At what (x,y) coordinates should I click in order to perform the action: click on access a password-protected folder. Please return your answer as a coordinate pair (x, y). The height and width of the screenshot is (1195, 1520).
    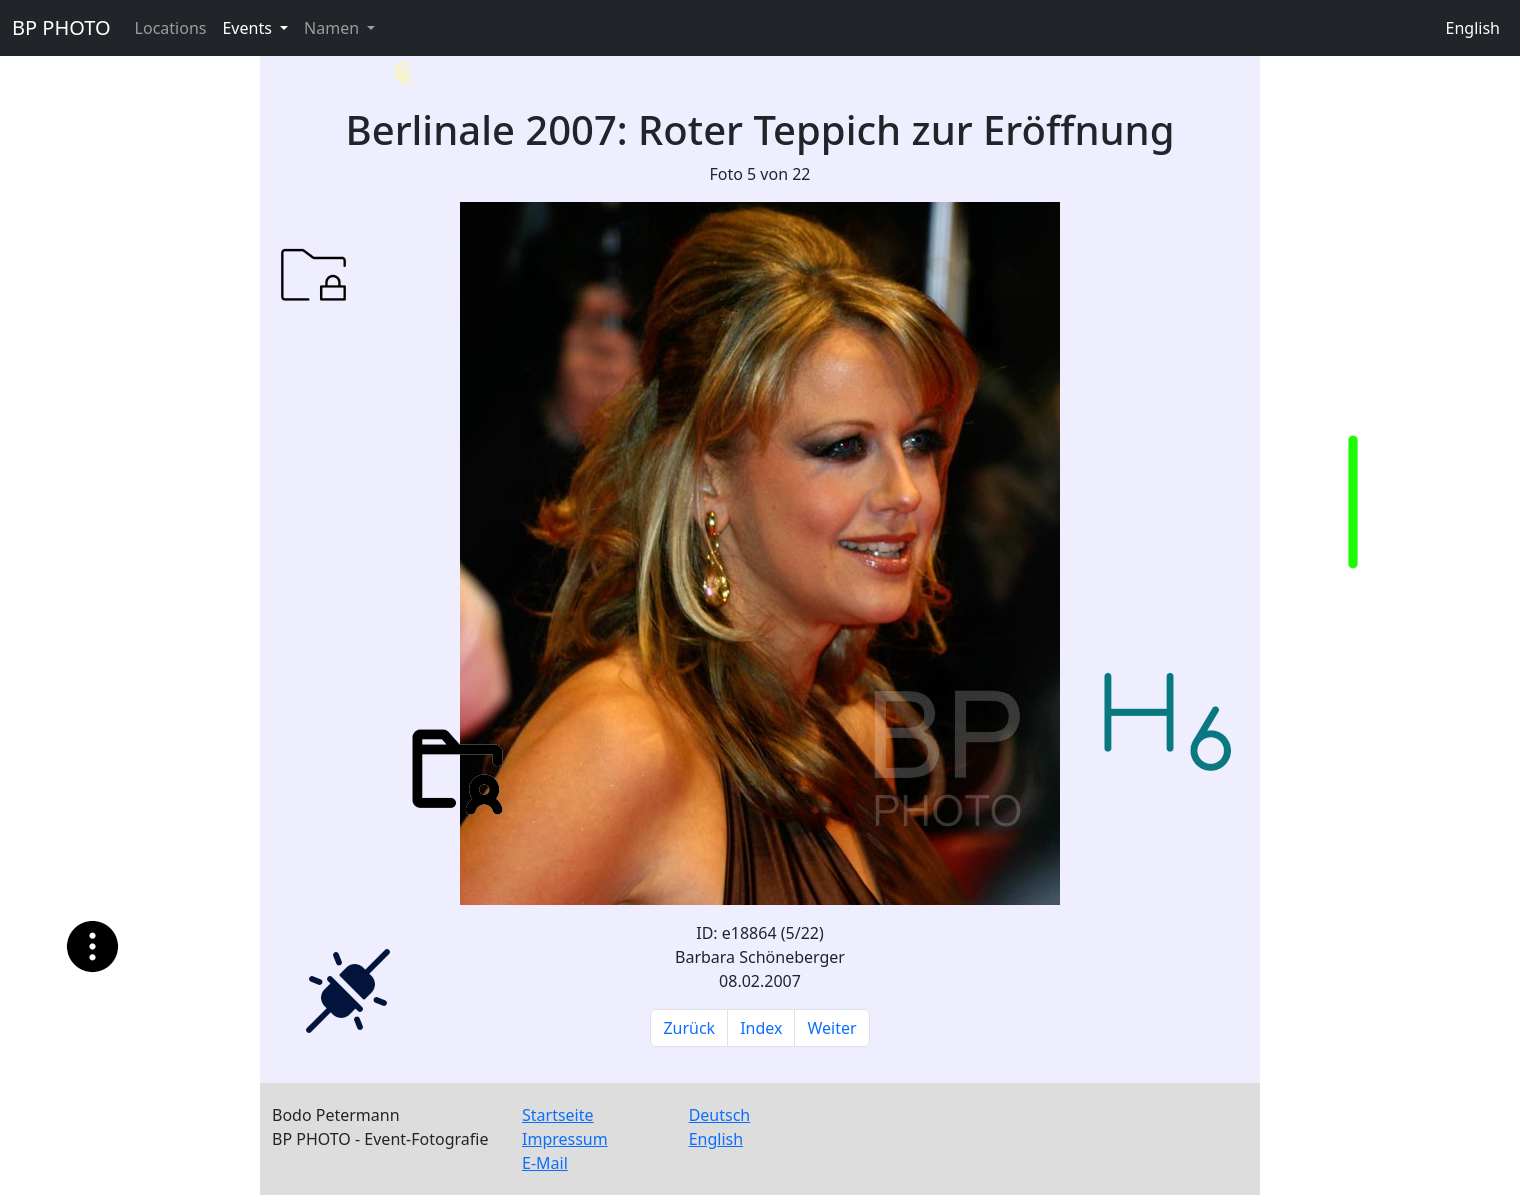
    Looking at the image, I should click on (313, 273).